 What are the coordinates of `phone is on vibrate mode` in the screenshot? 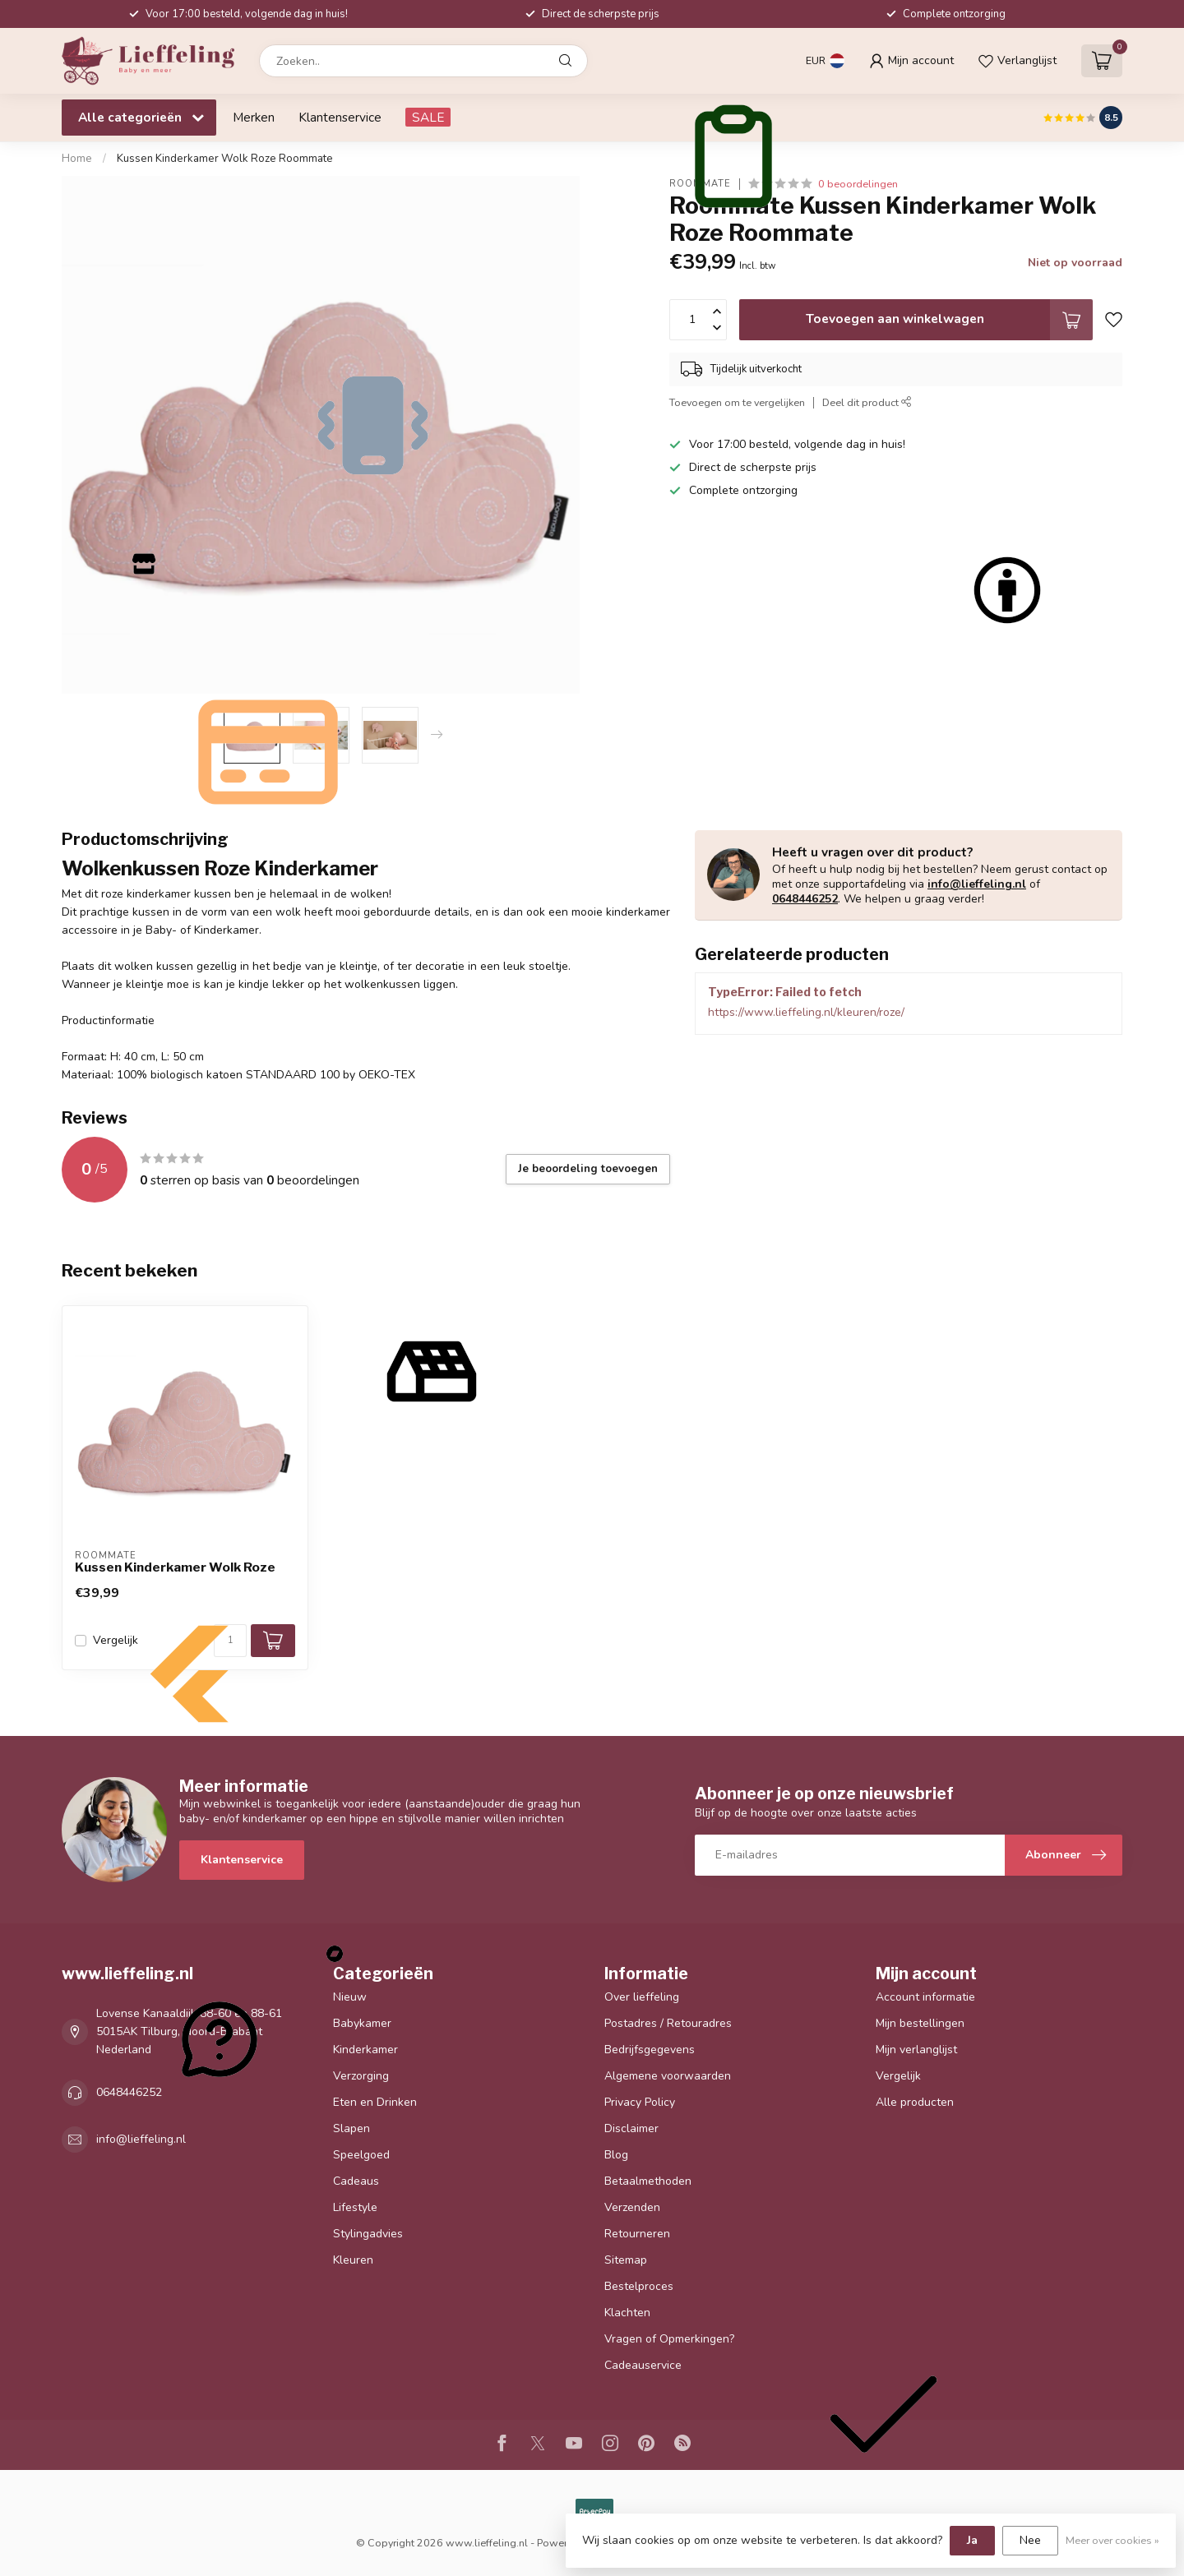 It's located at (372, 425).